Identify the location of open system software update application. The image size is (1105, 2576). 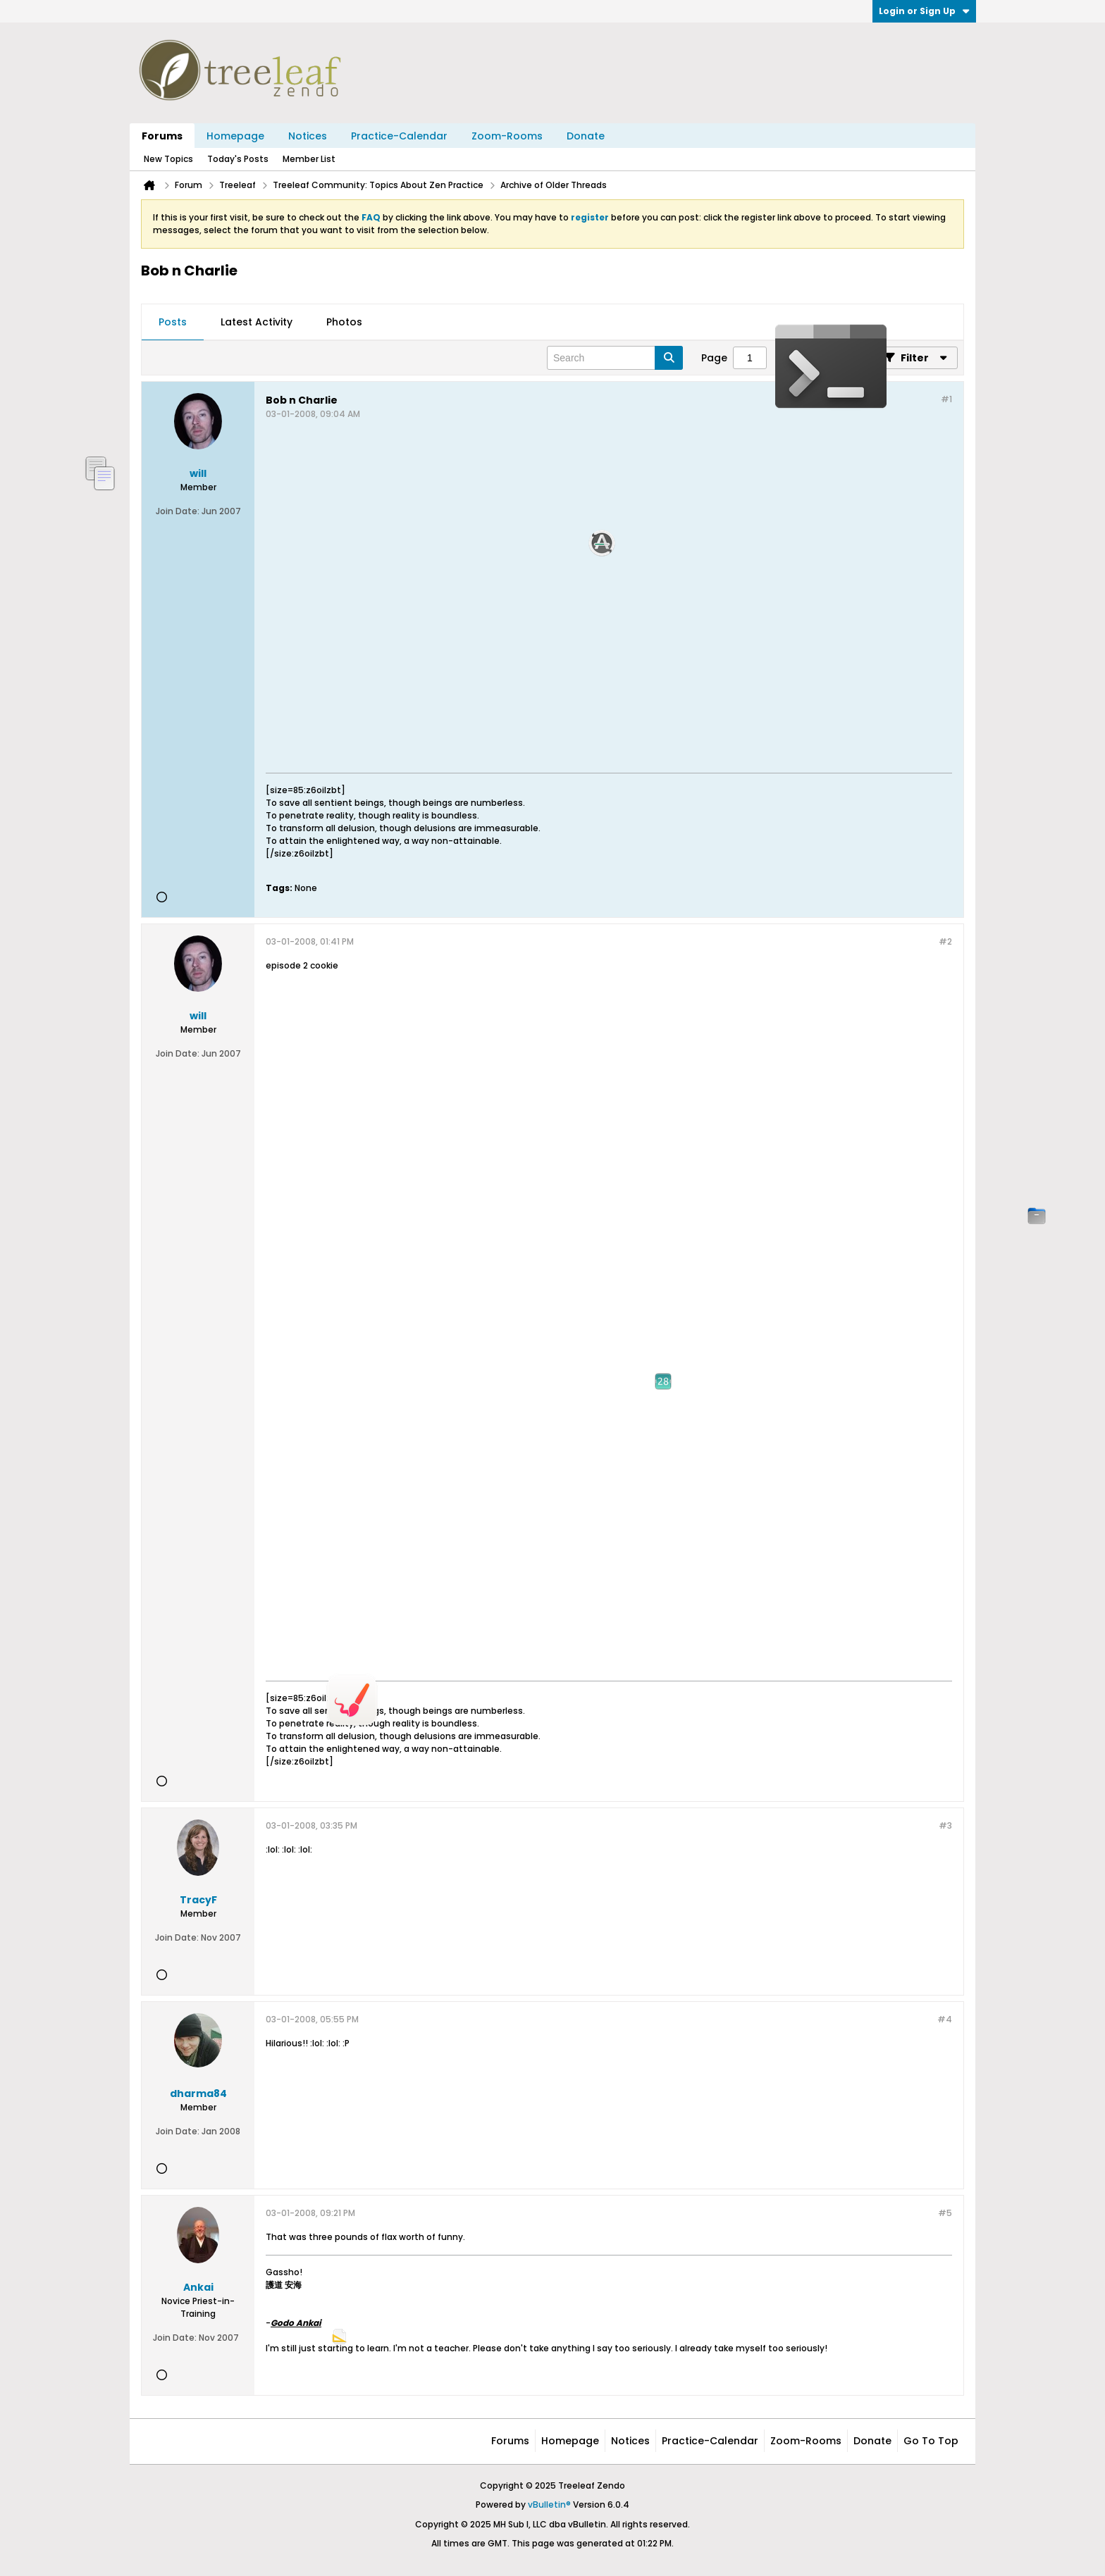
(602, 543).